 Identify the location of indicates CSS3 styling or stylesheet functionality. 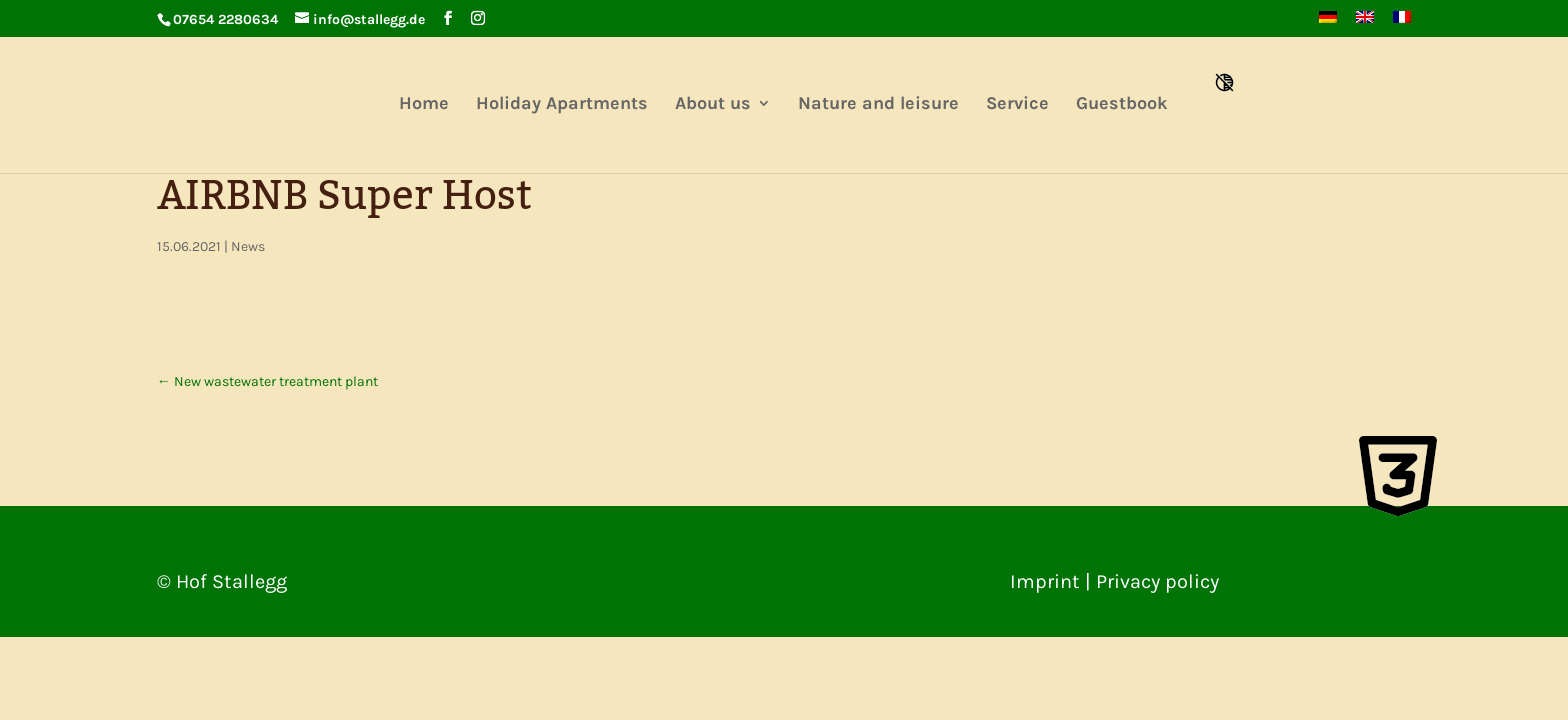
(1398, 475).